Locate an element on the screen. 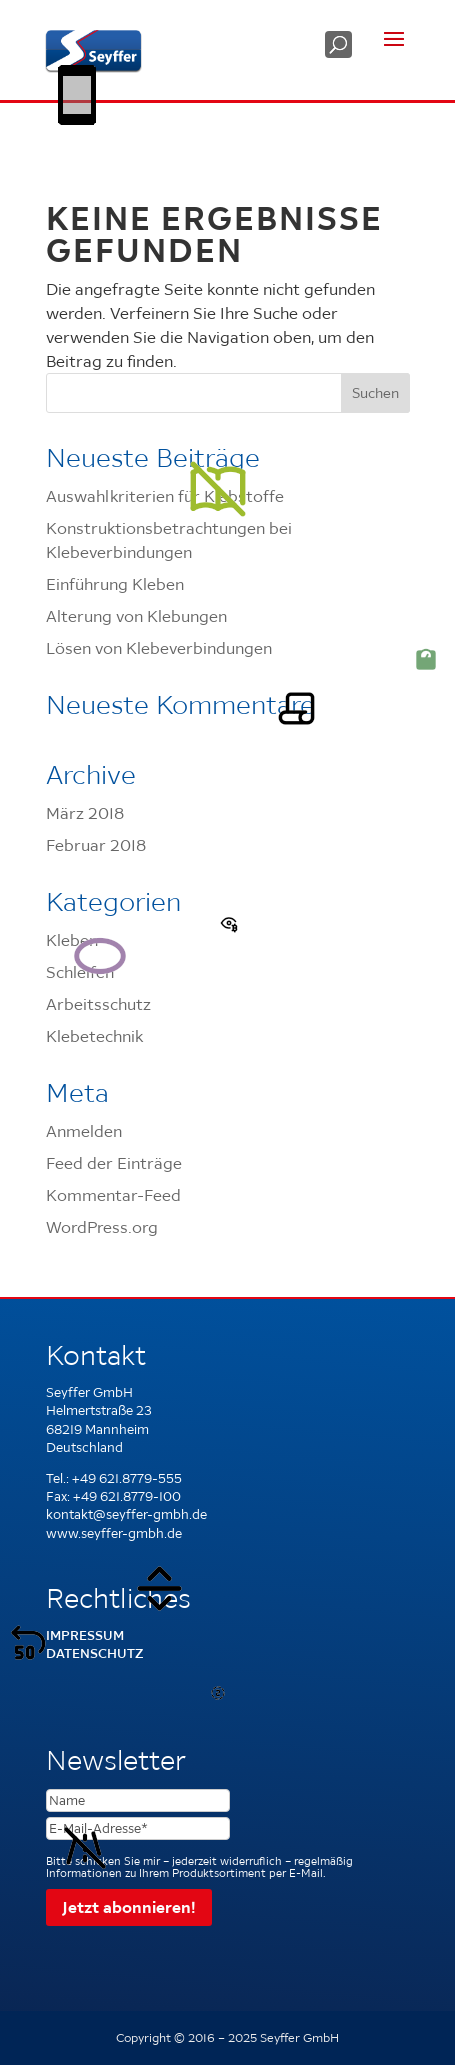  rewind 50 seconds backward is located at coordinates (27, 1643).